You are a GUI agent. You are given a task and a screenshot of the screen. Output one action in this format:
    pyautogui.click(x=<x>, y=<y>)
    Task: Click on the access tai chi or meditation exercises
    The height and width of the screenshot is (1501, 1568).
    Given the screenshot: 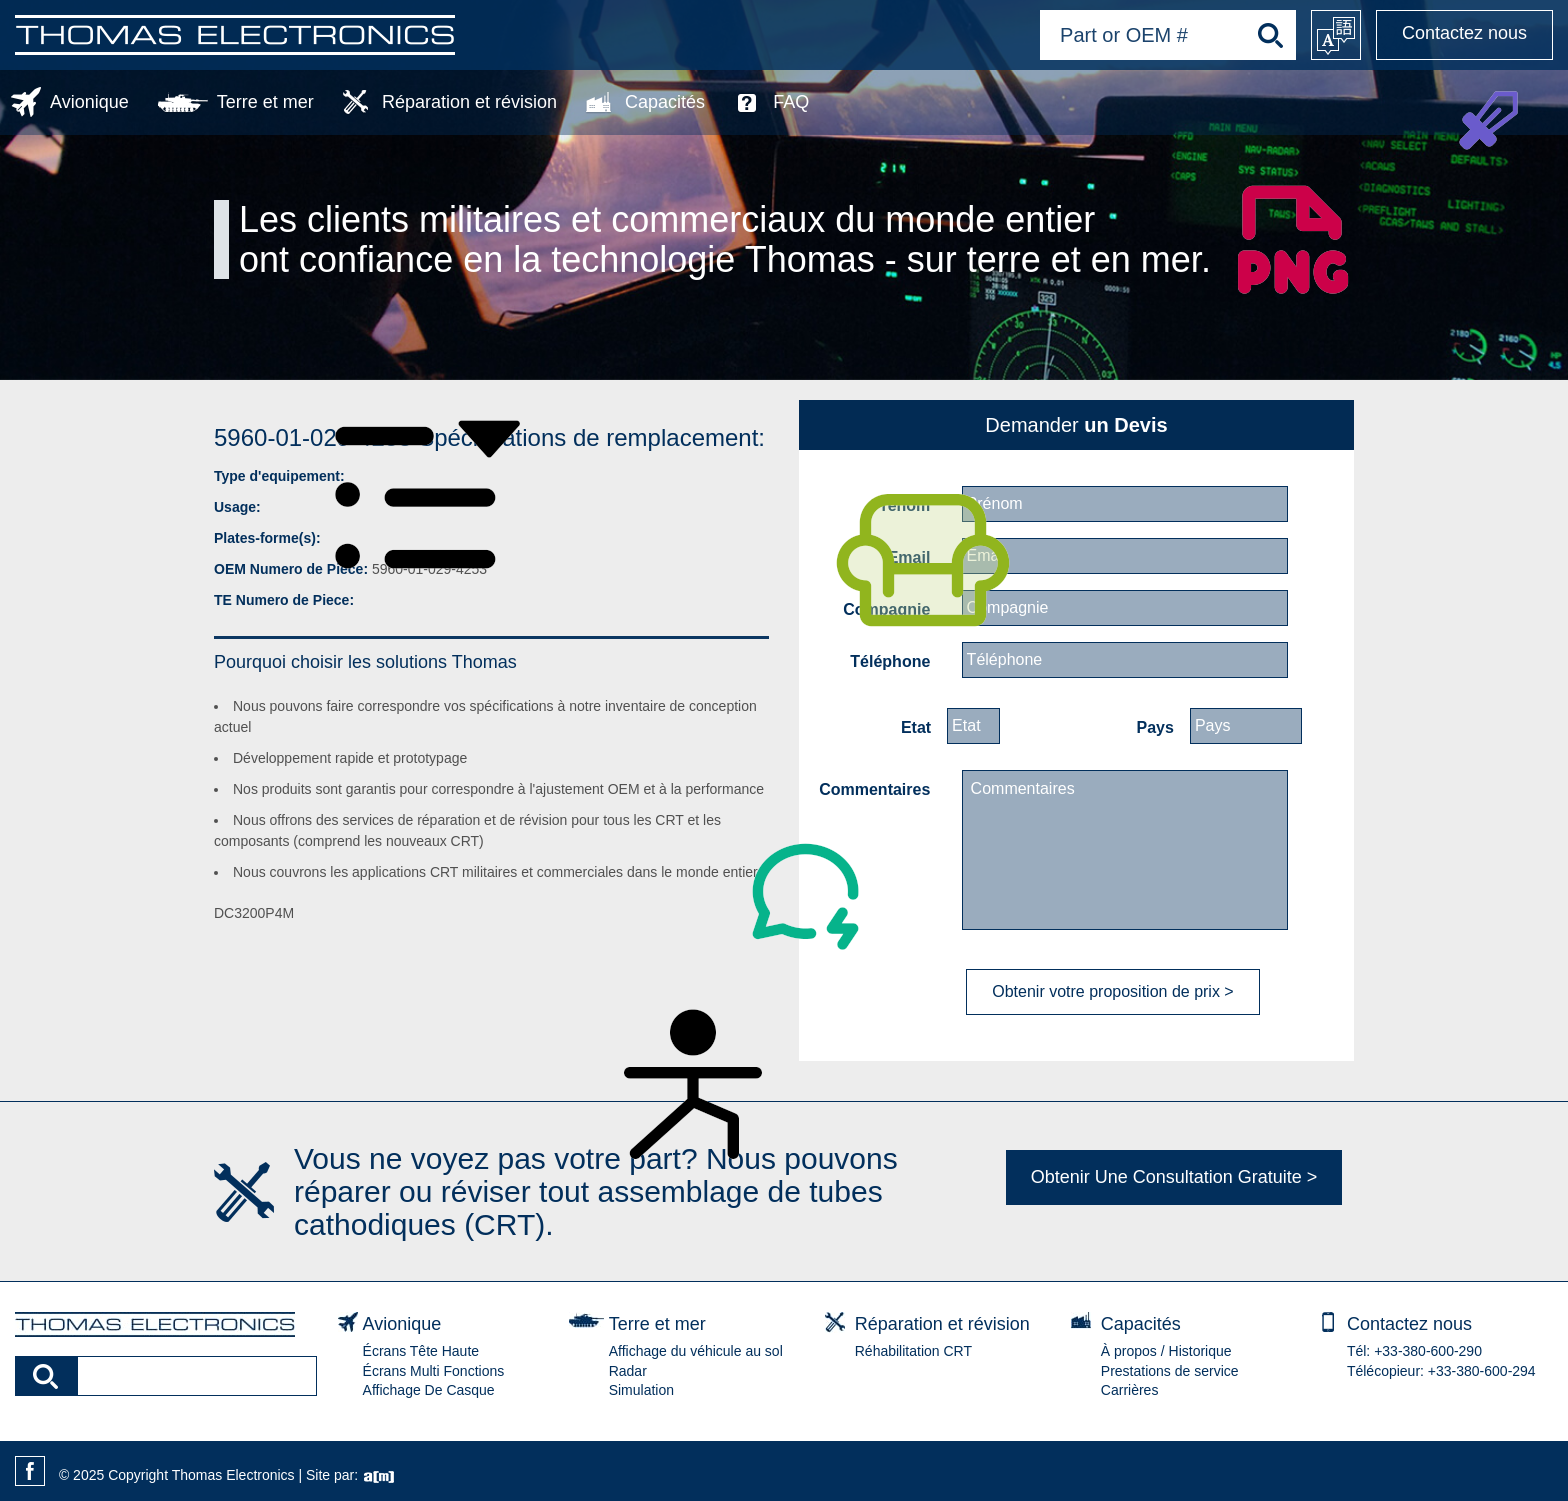 What is the action you would take?
    pyautogui.click(x=693, y=1090)
    